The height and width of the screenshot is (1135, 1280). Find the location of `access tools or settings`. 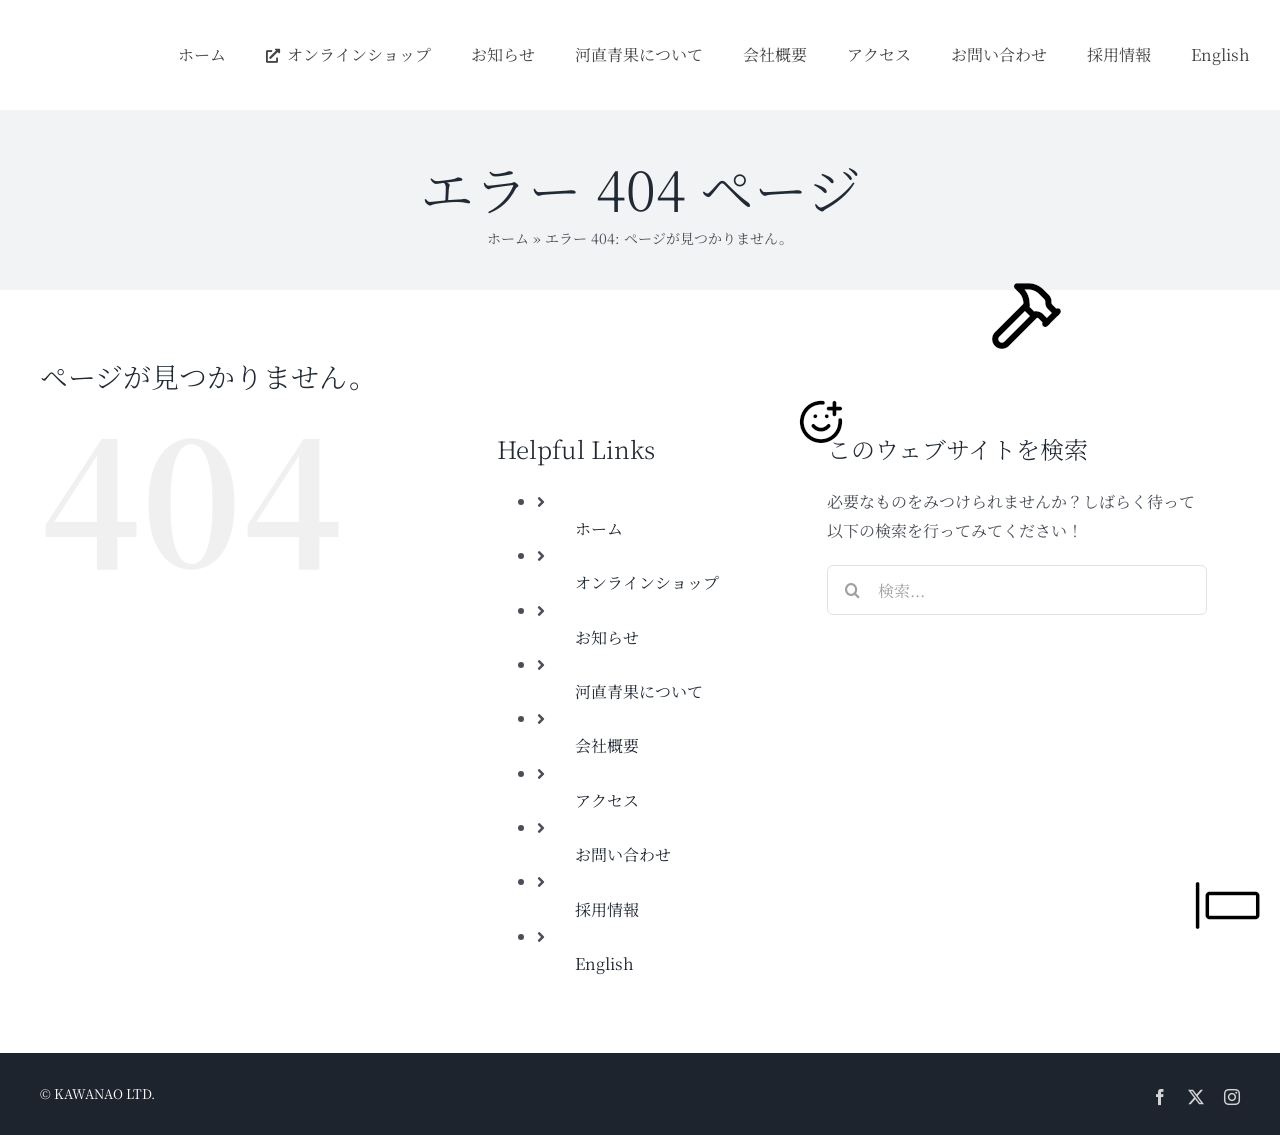

access tools or settings is located at coordinates (1026, 314).